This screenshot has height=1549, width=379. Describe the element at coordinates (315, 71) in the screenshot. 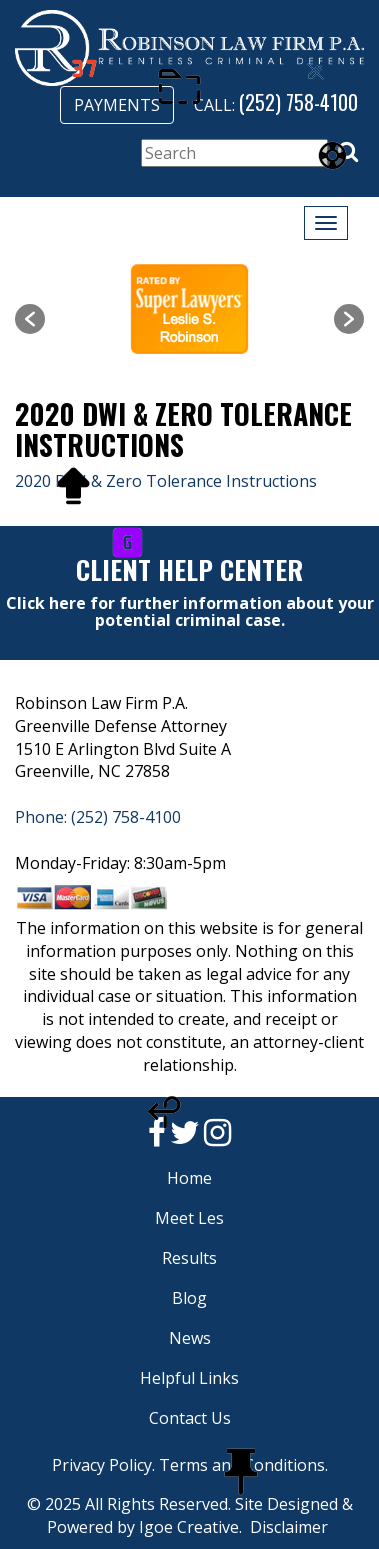

I see `editing is disabled` at that location.